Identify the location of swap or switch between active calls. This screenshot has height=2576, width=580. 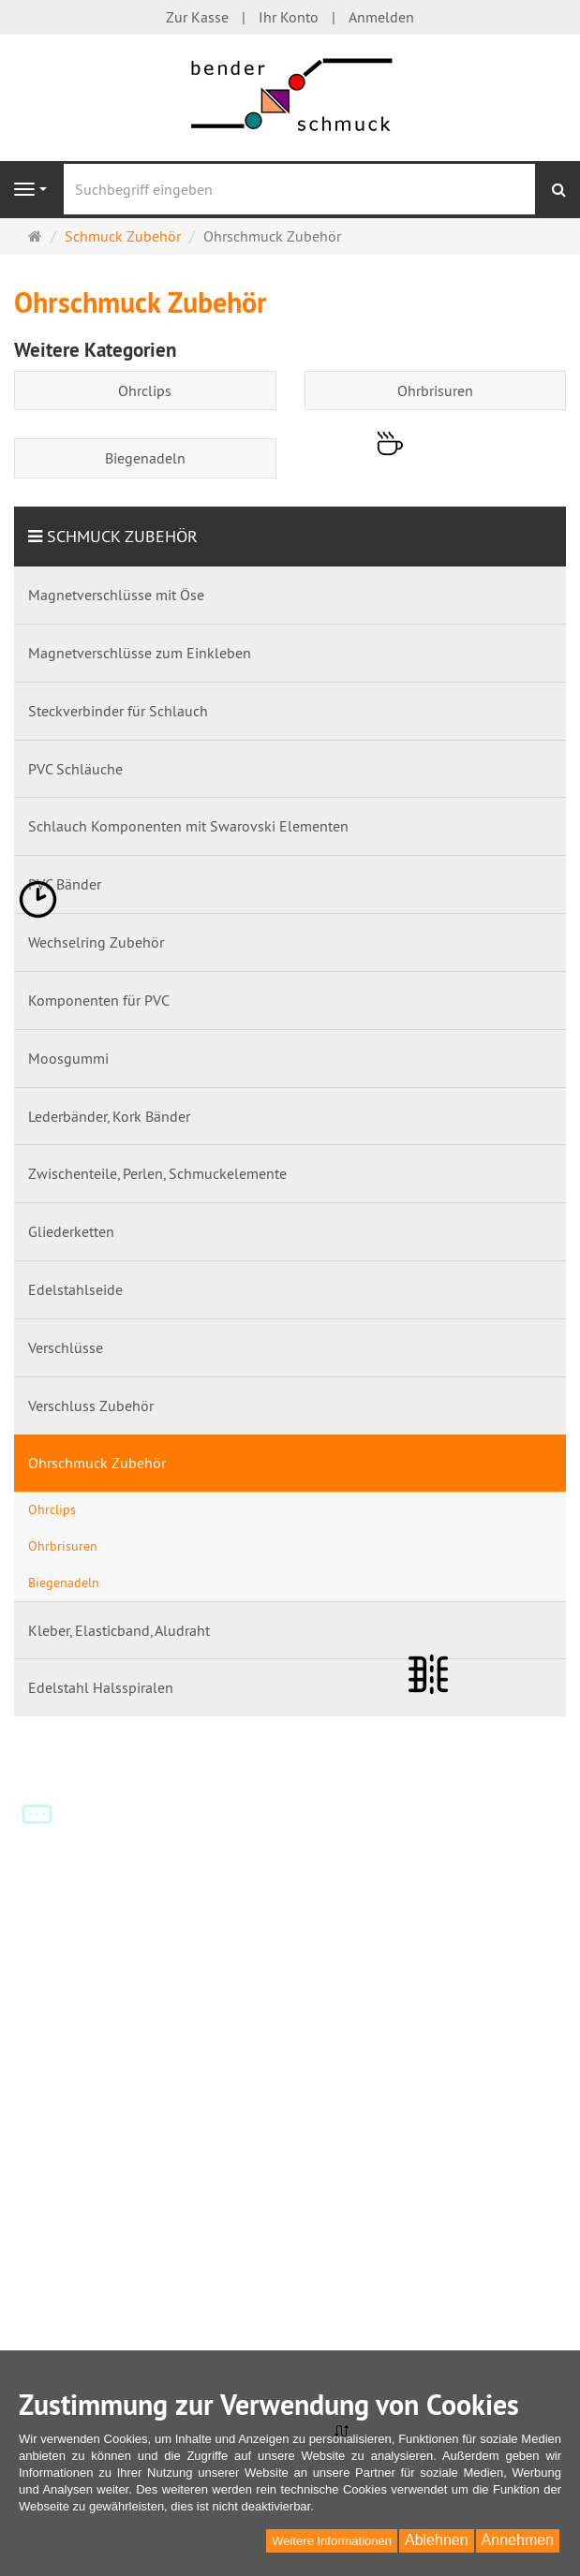
(341, 2431).